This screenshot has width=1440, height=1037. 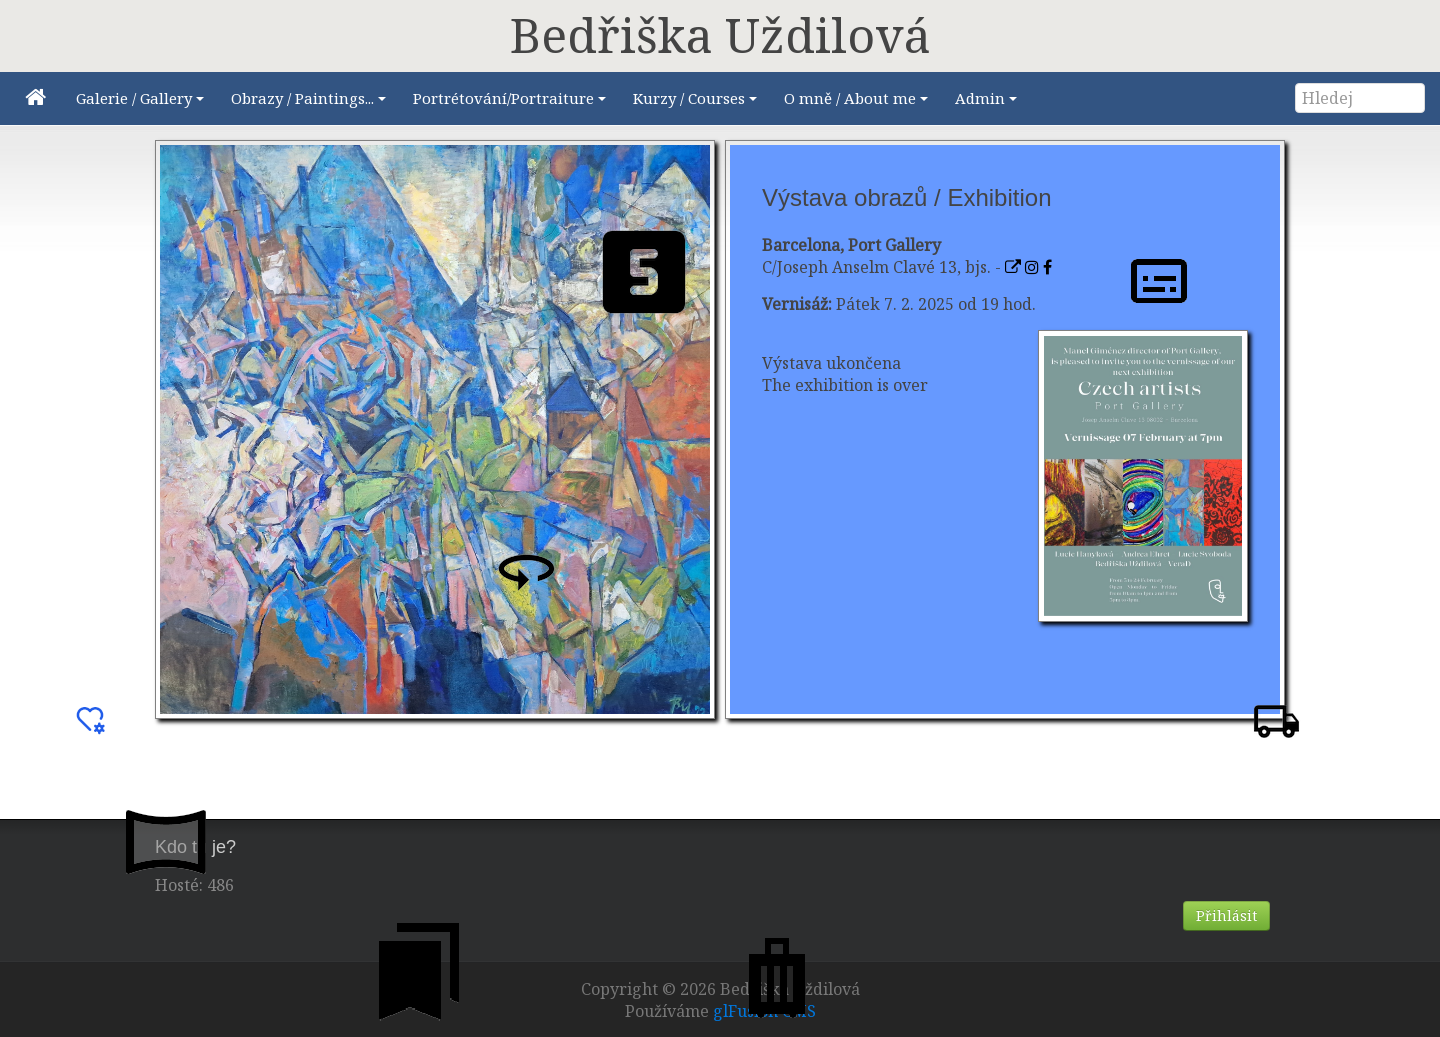 What do you see at coordinates (90, 719) in the screenshot?
I see `manage favorites settings` at bounding box center [90, 719].